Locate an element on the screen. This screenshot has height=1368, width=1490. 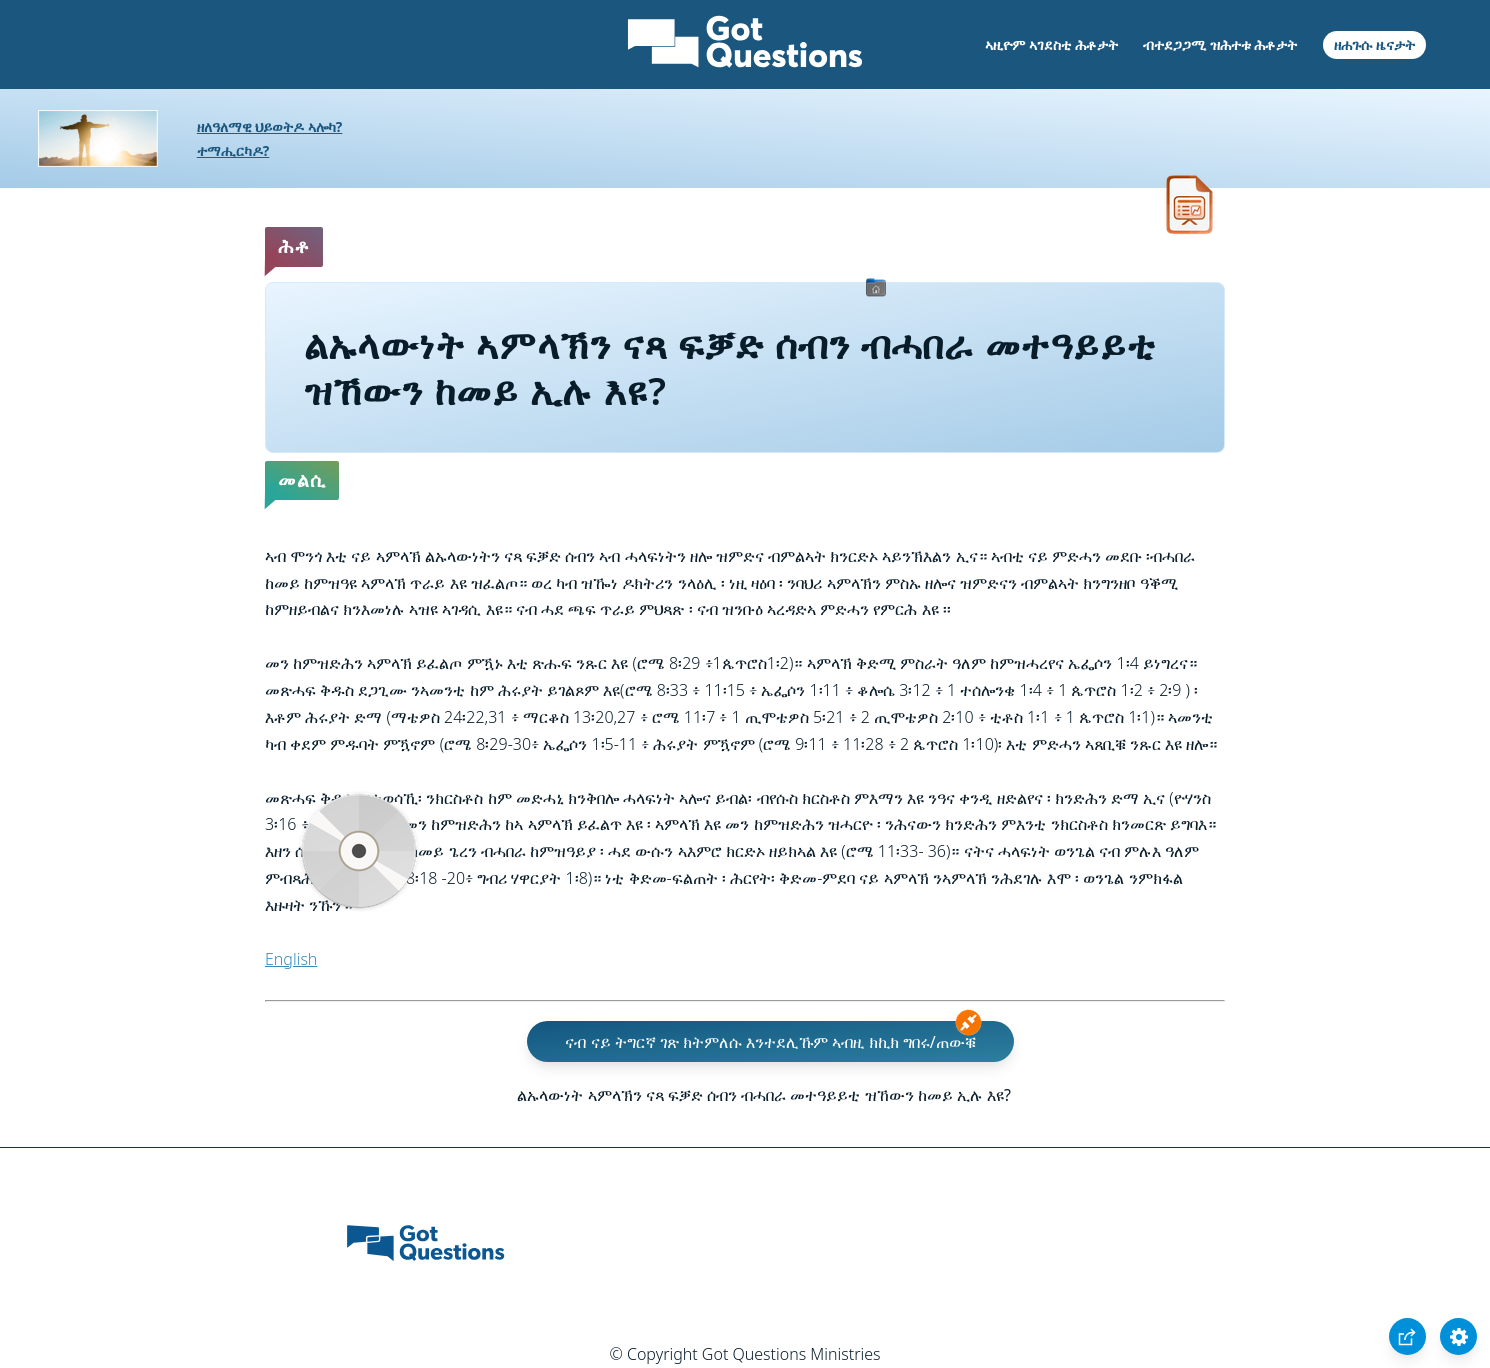
access your home folder is located at coordinates (876, 287).